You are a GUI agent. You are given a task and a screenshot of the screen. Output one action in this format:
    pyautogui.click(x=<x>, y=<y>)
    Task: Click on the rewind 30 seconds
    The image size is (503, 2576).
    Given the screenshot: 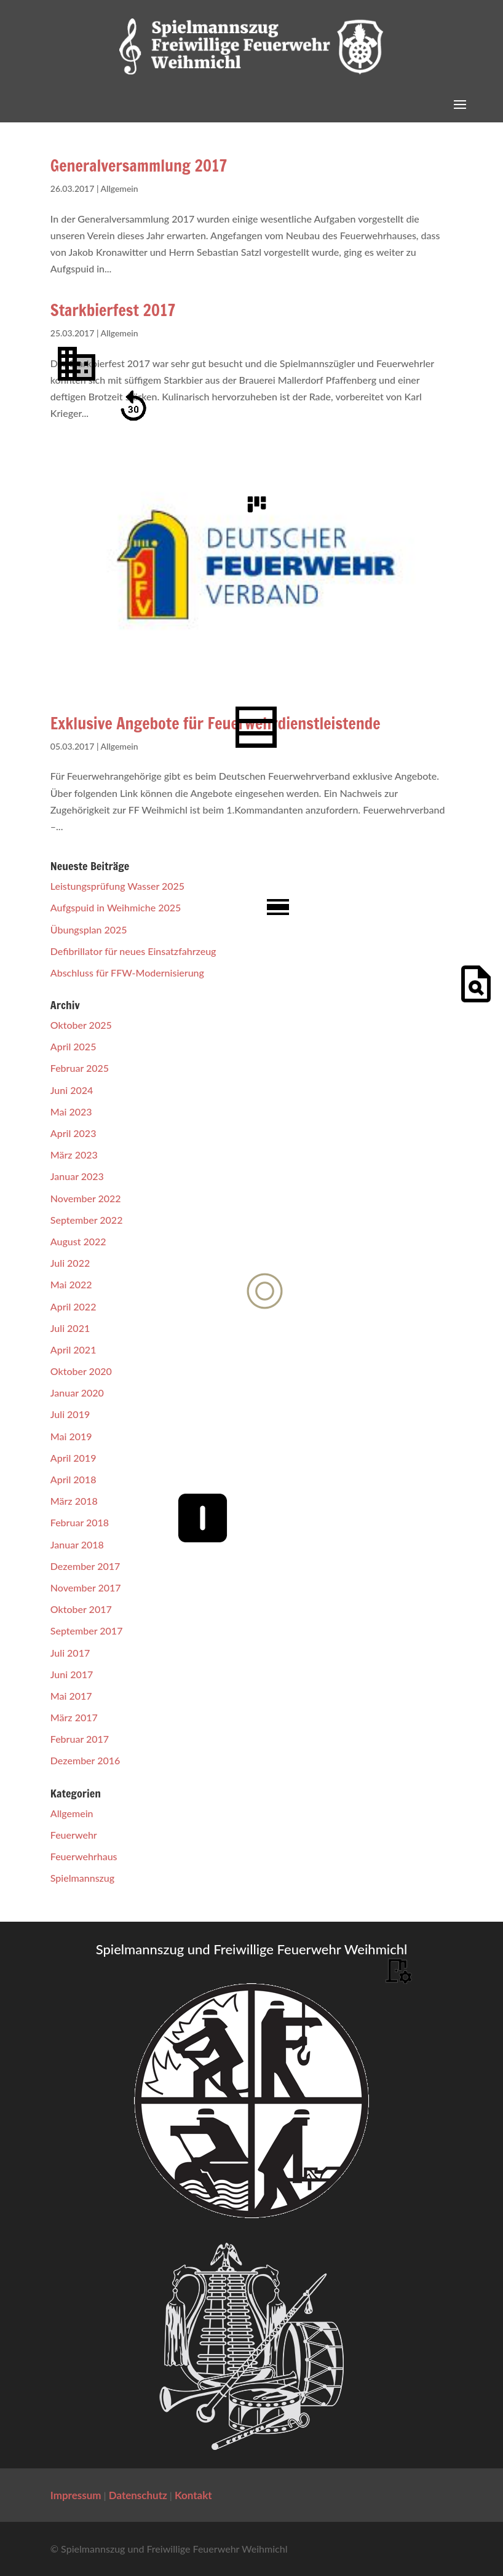 What is the action you would take?
    pyautogui.click(x=133, y=406)
    